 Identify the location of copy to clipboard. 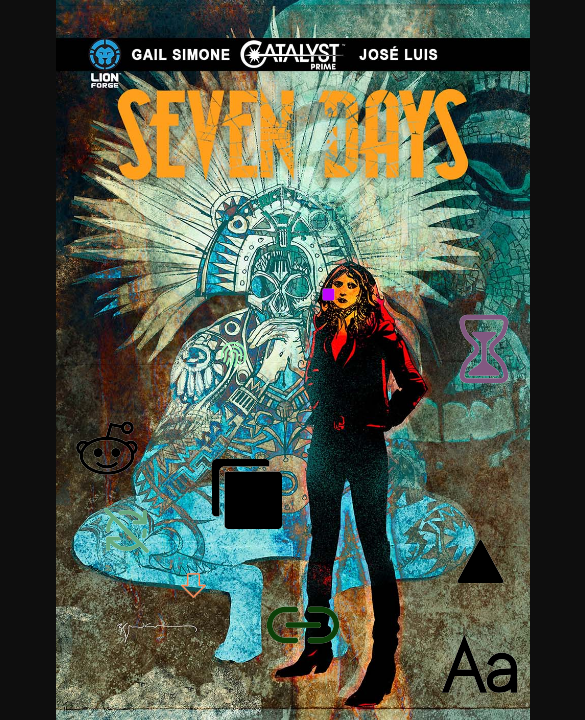
(247, 494).